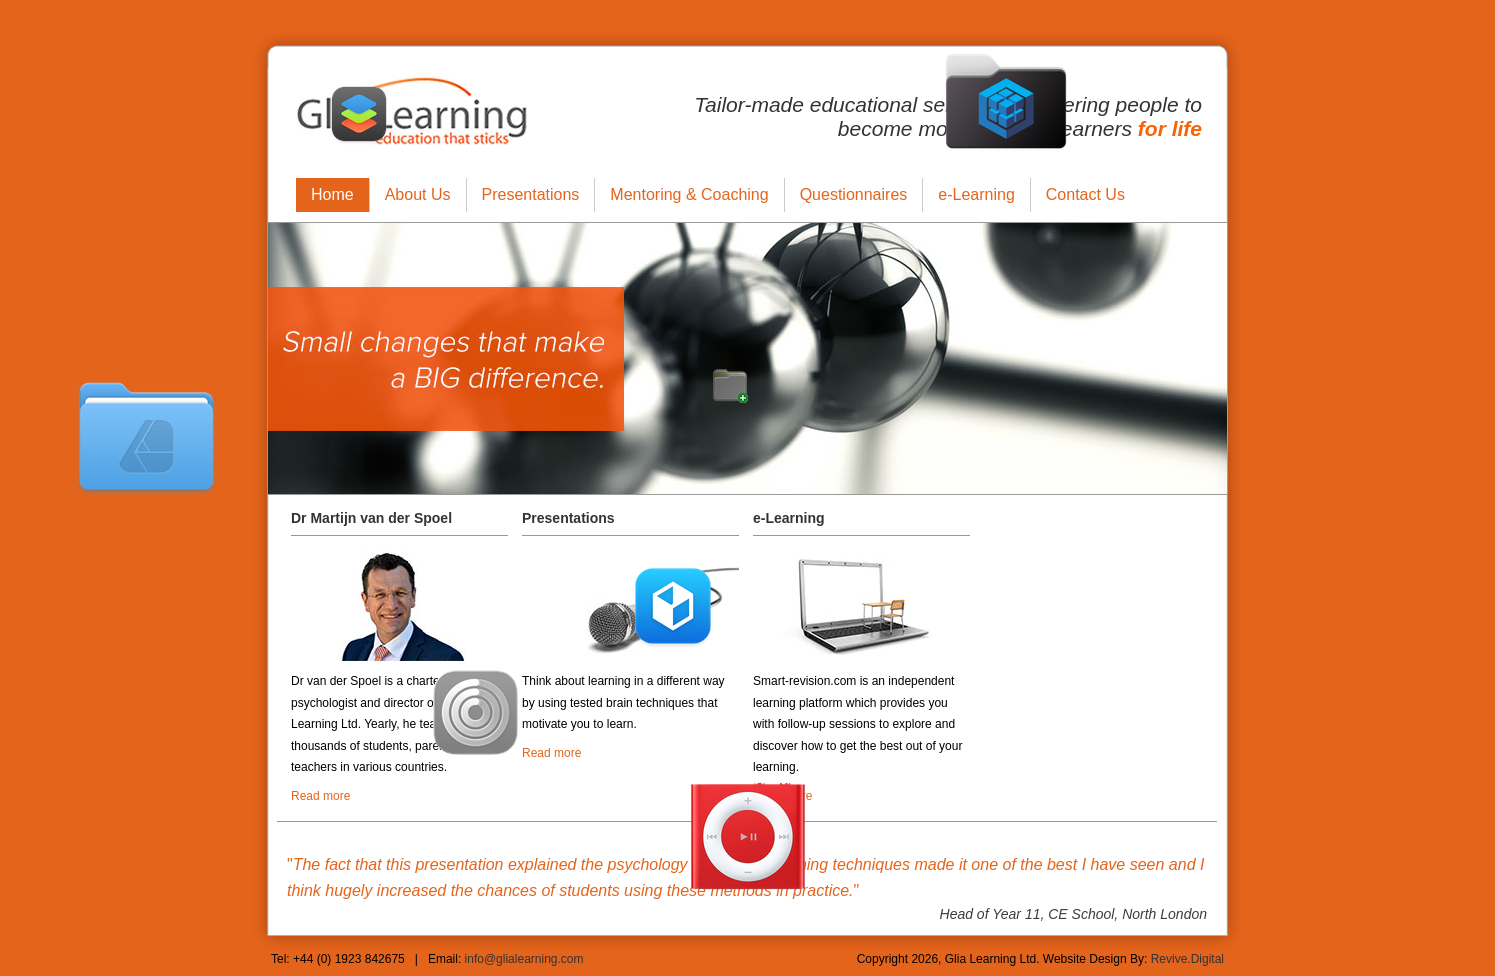 Image resolution: width=1495 pixels, height=976 pixels. Describe the element at coordinates (730, 385) in the screenshot. I see `create a new folder` at that location.